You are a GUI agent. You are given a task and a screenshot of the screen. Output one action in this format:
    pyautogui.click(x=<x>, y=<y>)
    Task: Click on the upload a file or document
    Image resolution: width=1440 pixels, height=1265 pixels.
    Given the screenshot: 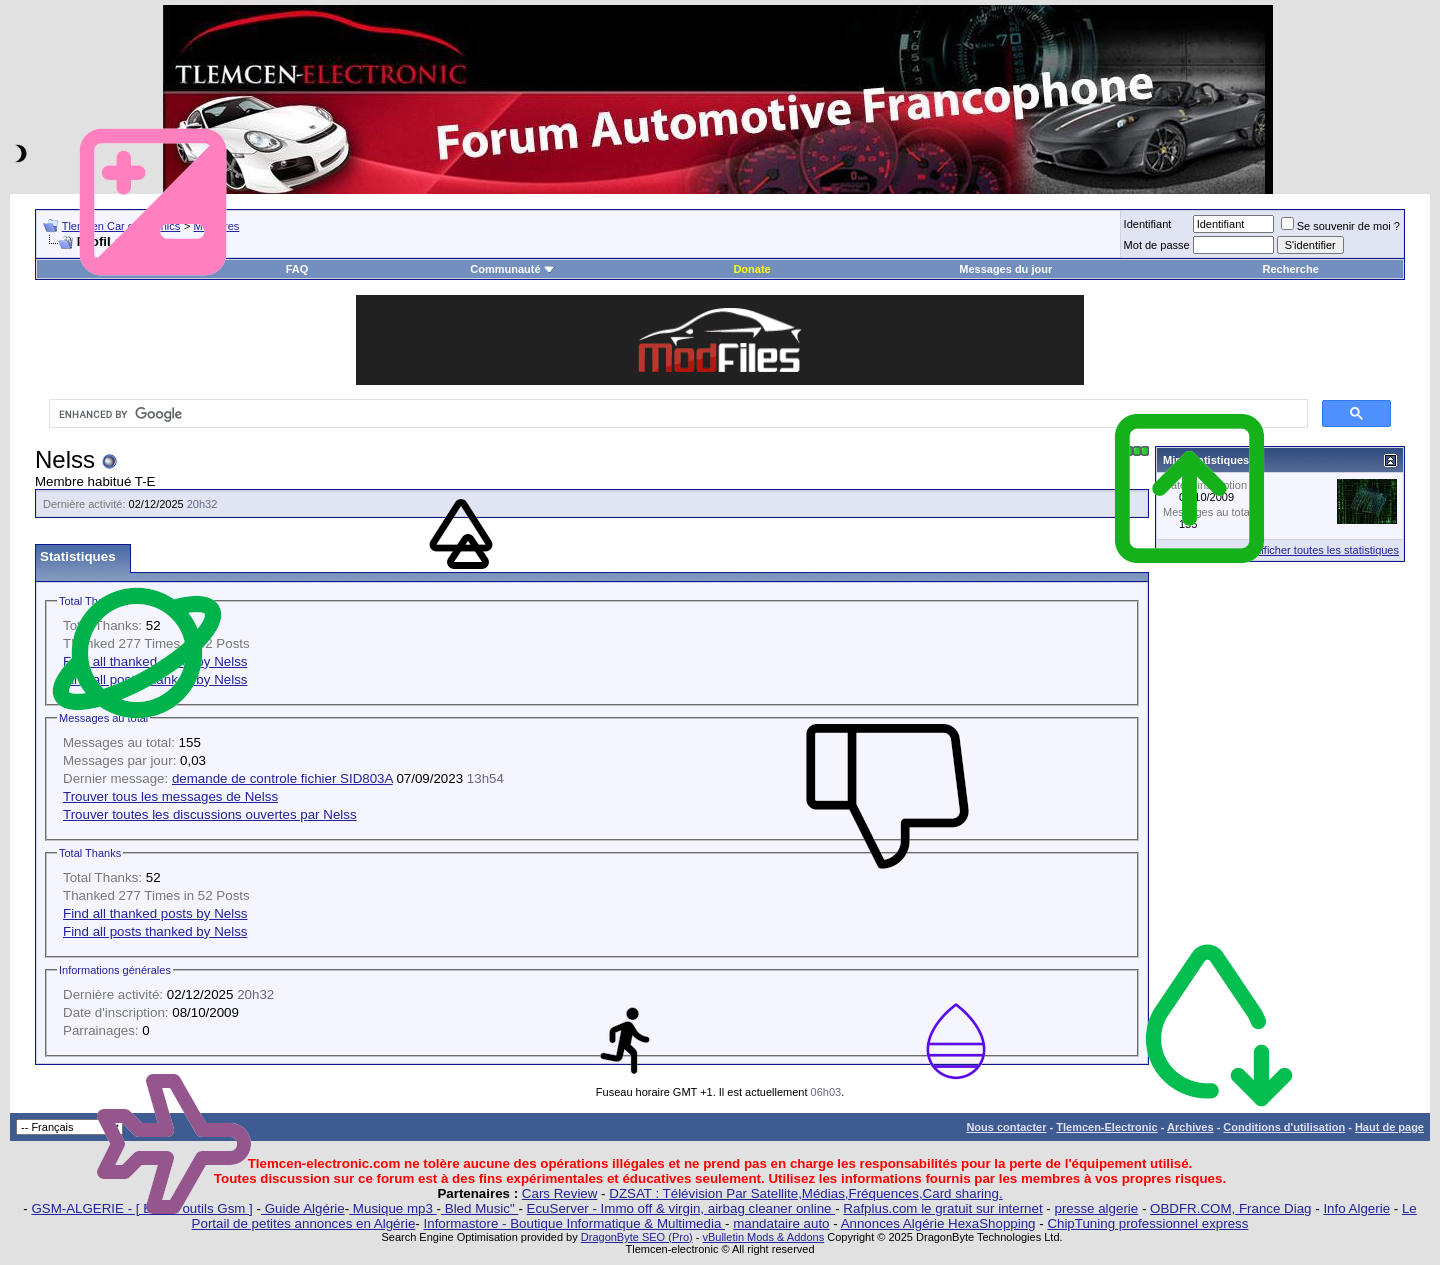 What is the action you would take?
    pyautogui.click(x=1189, y=488)
    